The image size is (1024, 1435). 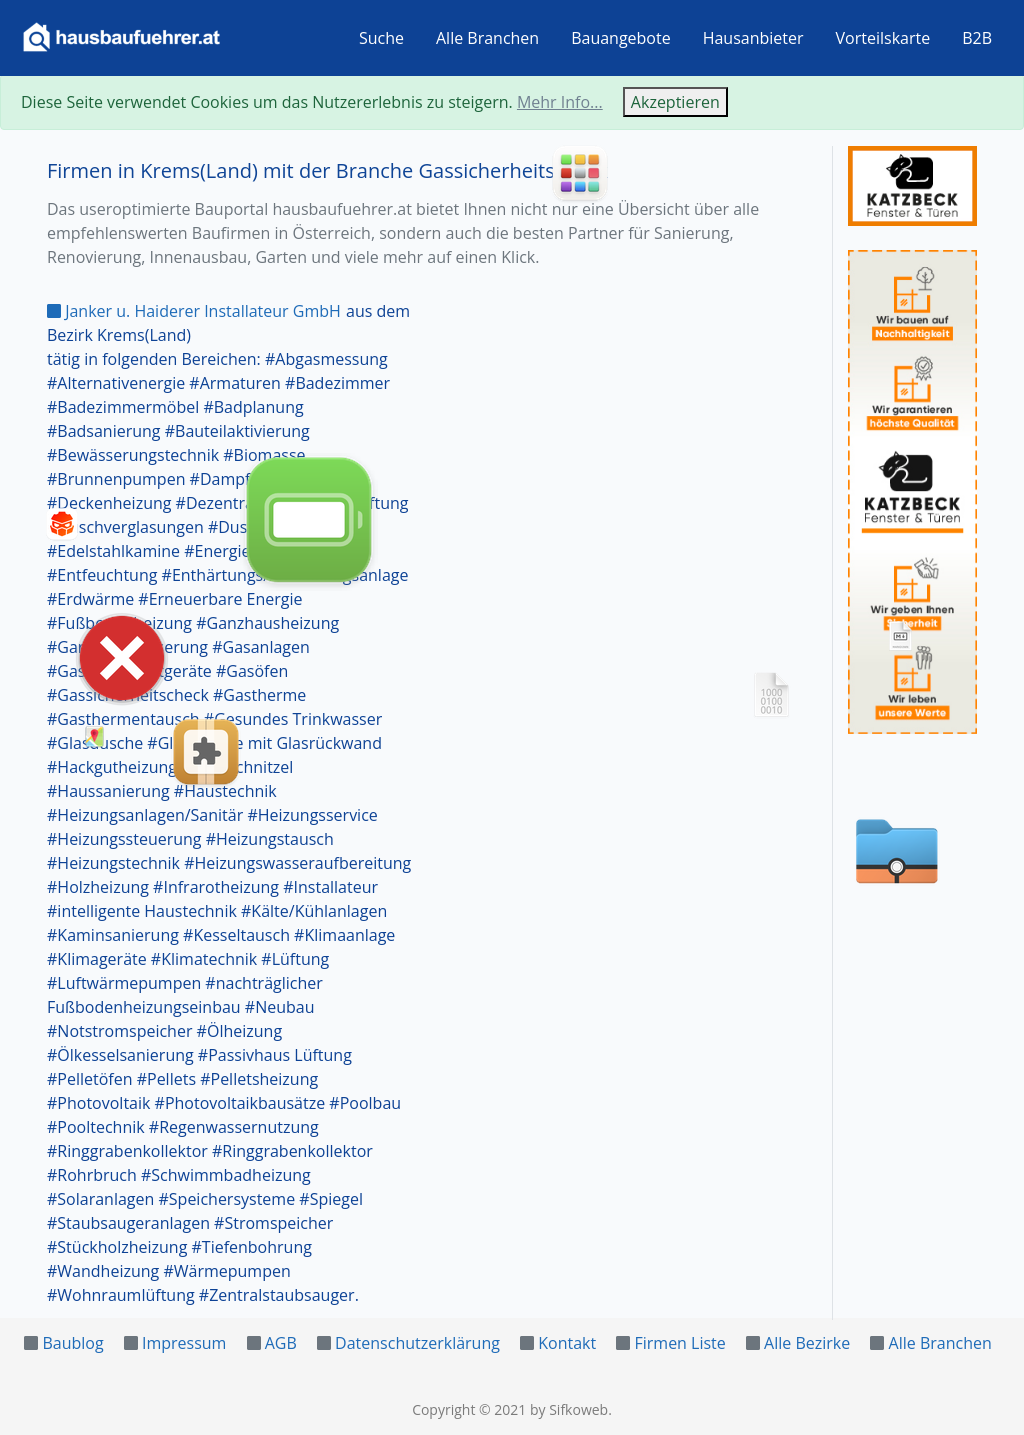 I want to click on folder containing pokémon typing game files, so click(x=896, y=853).